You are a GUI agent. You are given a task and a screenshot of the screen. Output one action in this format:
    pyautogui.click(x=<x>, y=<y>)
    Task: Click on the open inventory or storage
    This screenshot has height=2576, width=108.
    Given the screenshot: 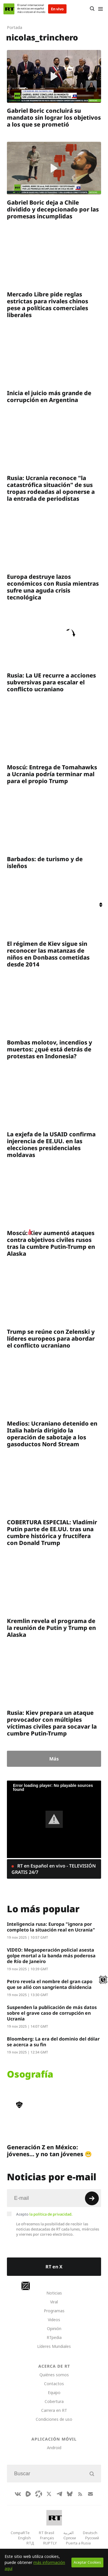 What is the action you would take?
    pyautogui.click(x=26, y=2286)
    